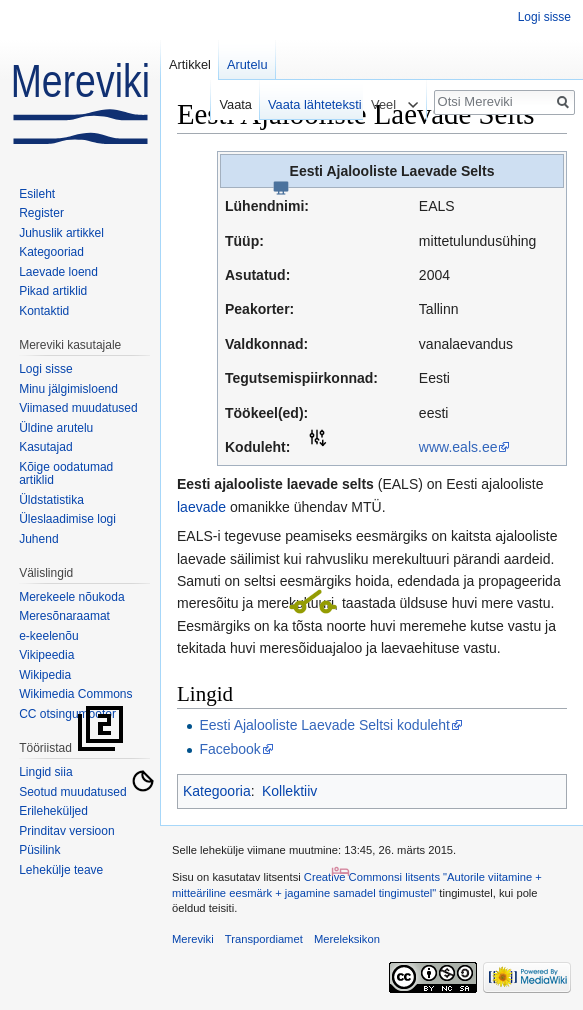 This screenshot has width=583, height=1010. What do you see at coordinates (281, 188) in the screenshot?
I see `switch to desktop view` at bounding box center [281, 188].